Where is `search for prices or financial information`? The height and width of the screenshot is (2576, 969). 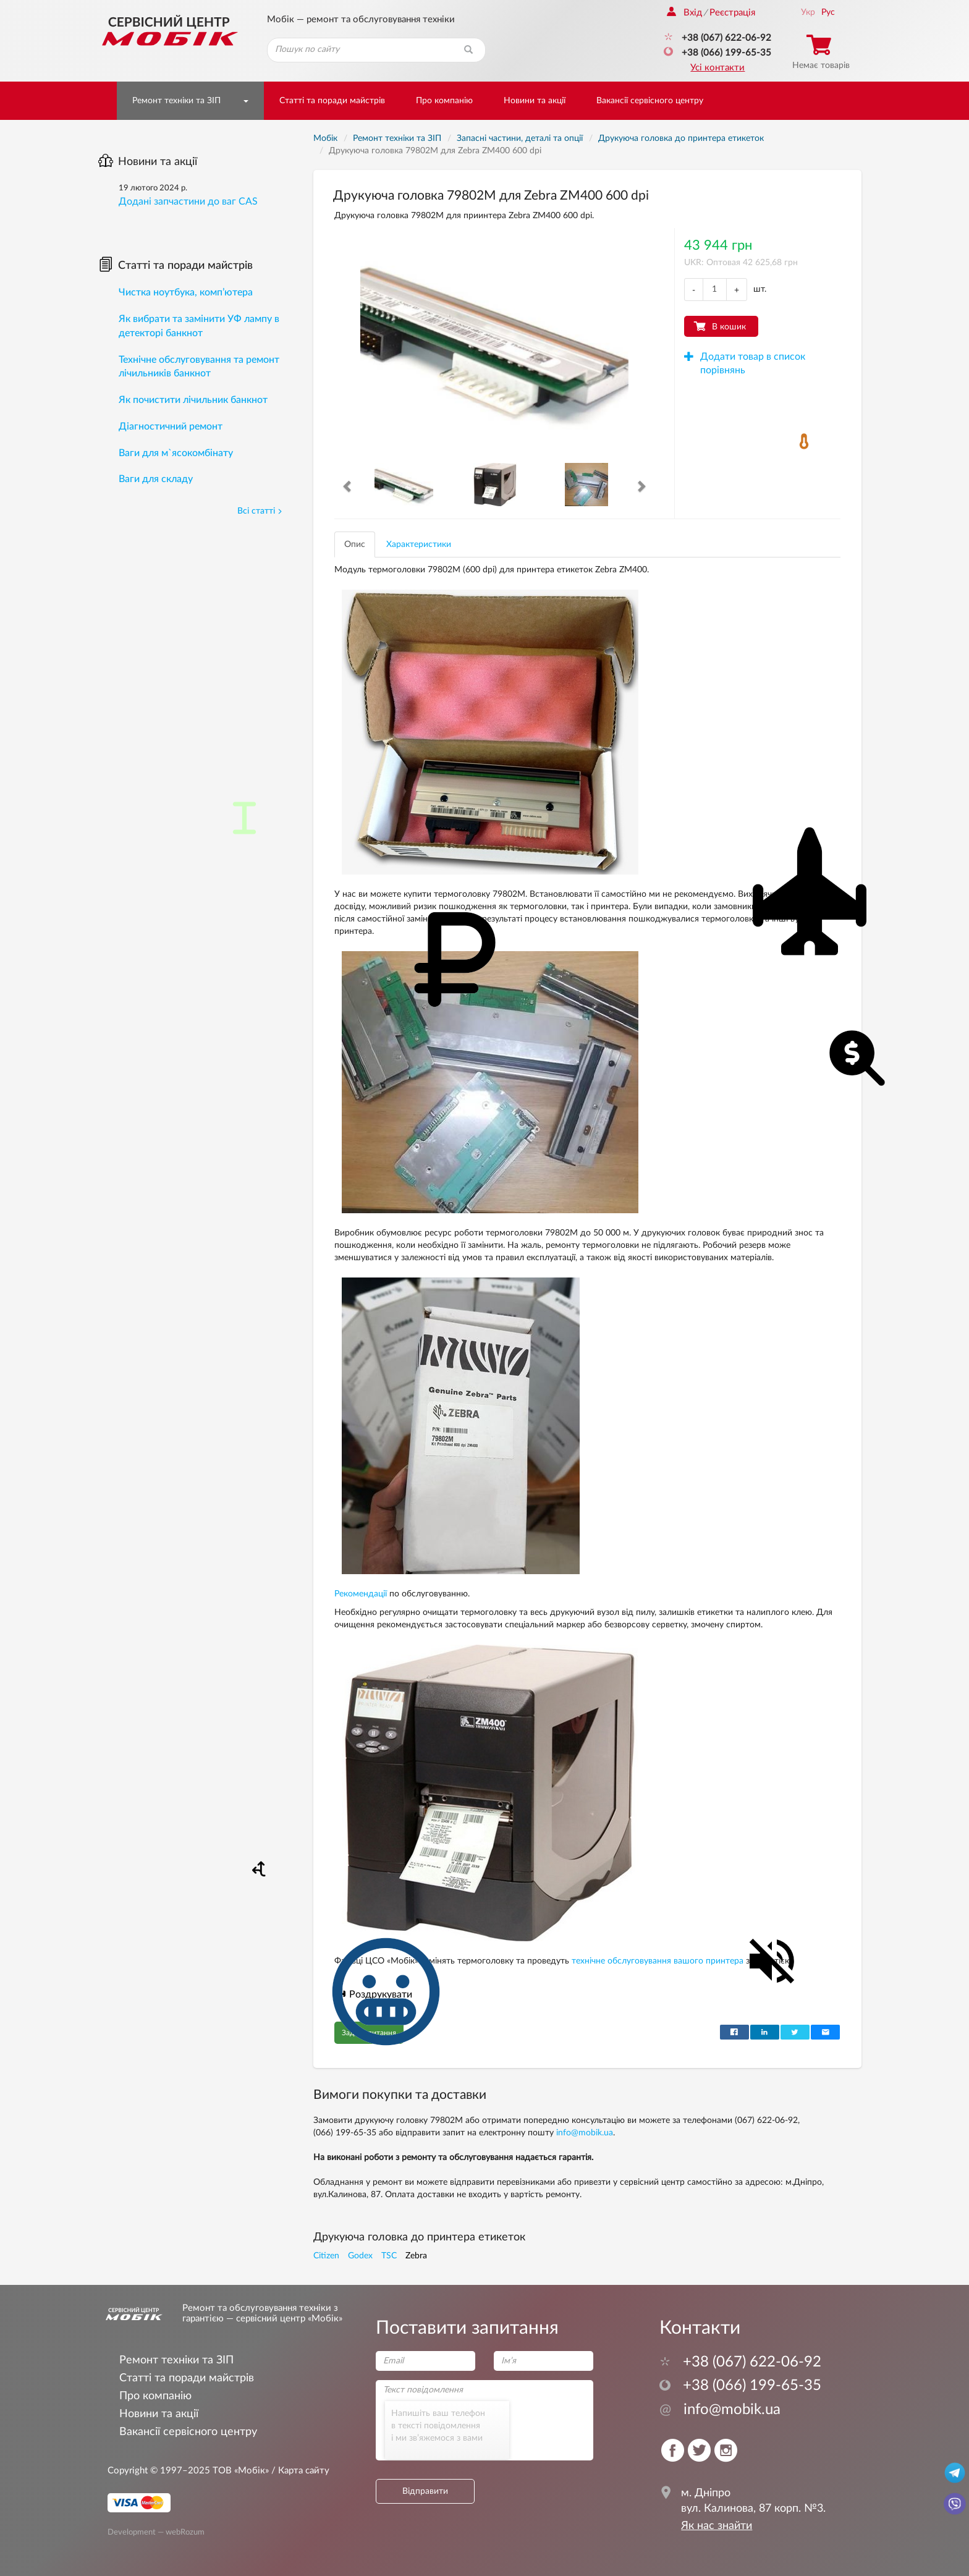 search for prices or financial information is located at coordinates (857, 1058).